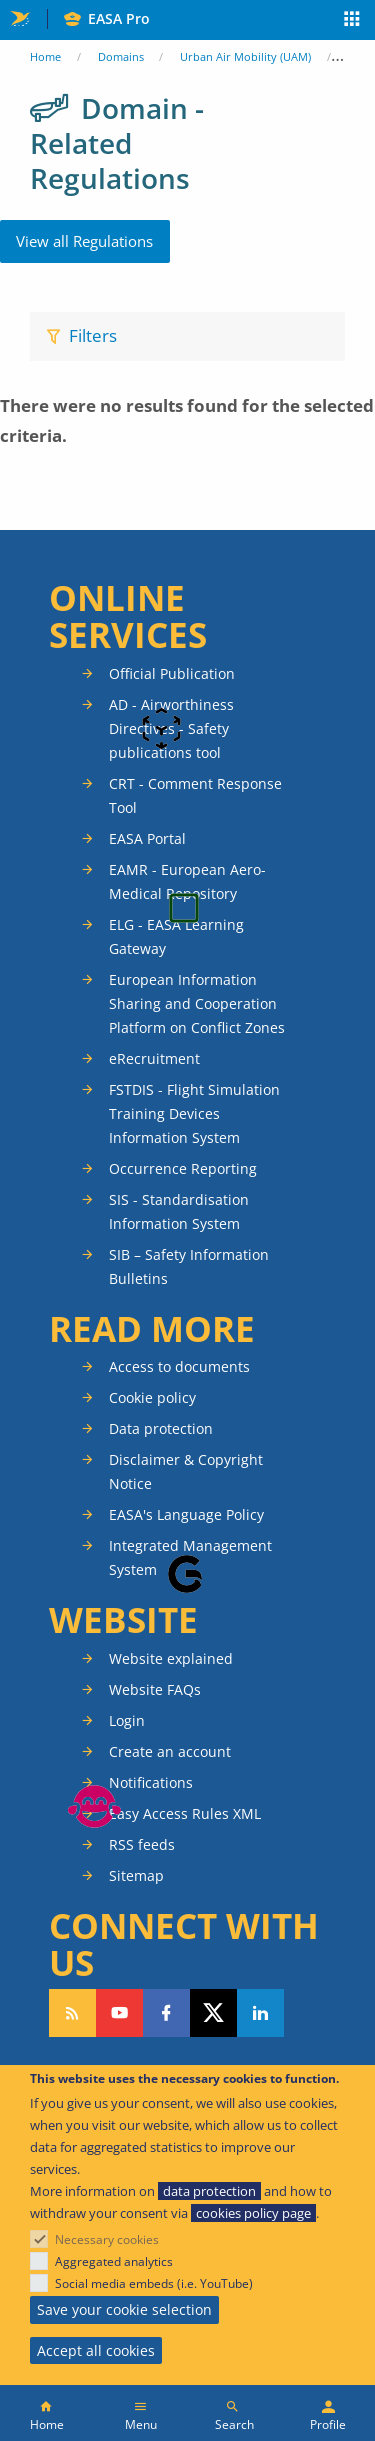 The width and height of the screenshot is (375, 2441). I want to click on Gofore company logo, so click(185, 1574).